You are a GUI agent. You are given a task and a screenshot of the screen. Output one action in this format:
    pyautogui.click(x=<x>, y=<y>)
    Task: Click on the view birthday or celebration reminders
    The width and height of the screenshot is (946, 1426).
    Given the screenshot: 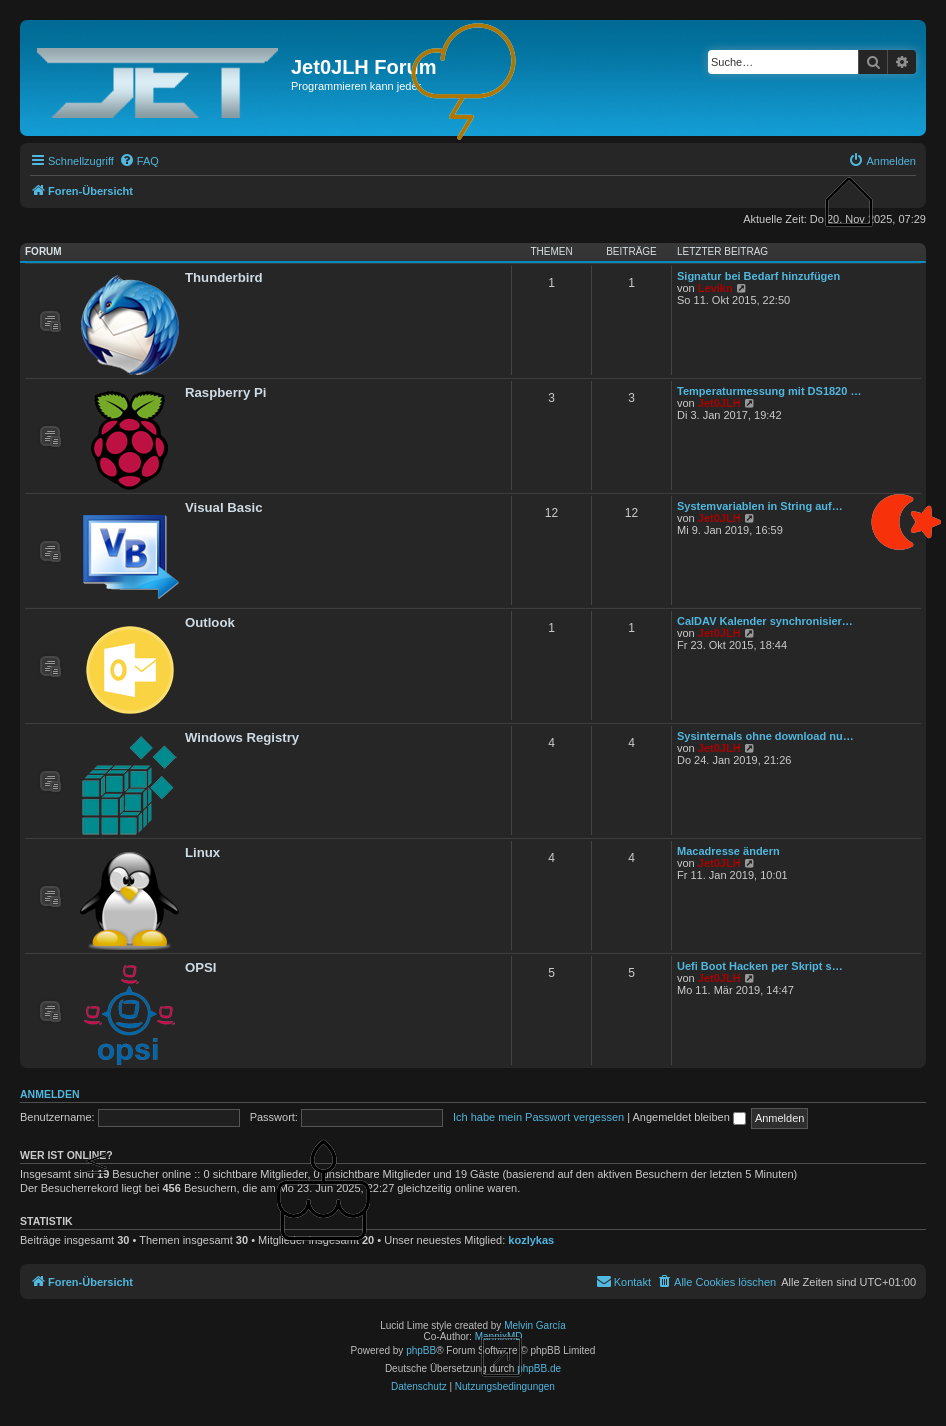 What is the action you would take?
    pyautogui.click(x=323, y=1197)
    